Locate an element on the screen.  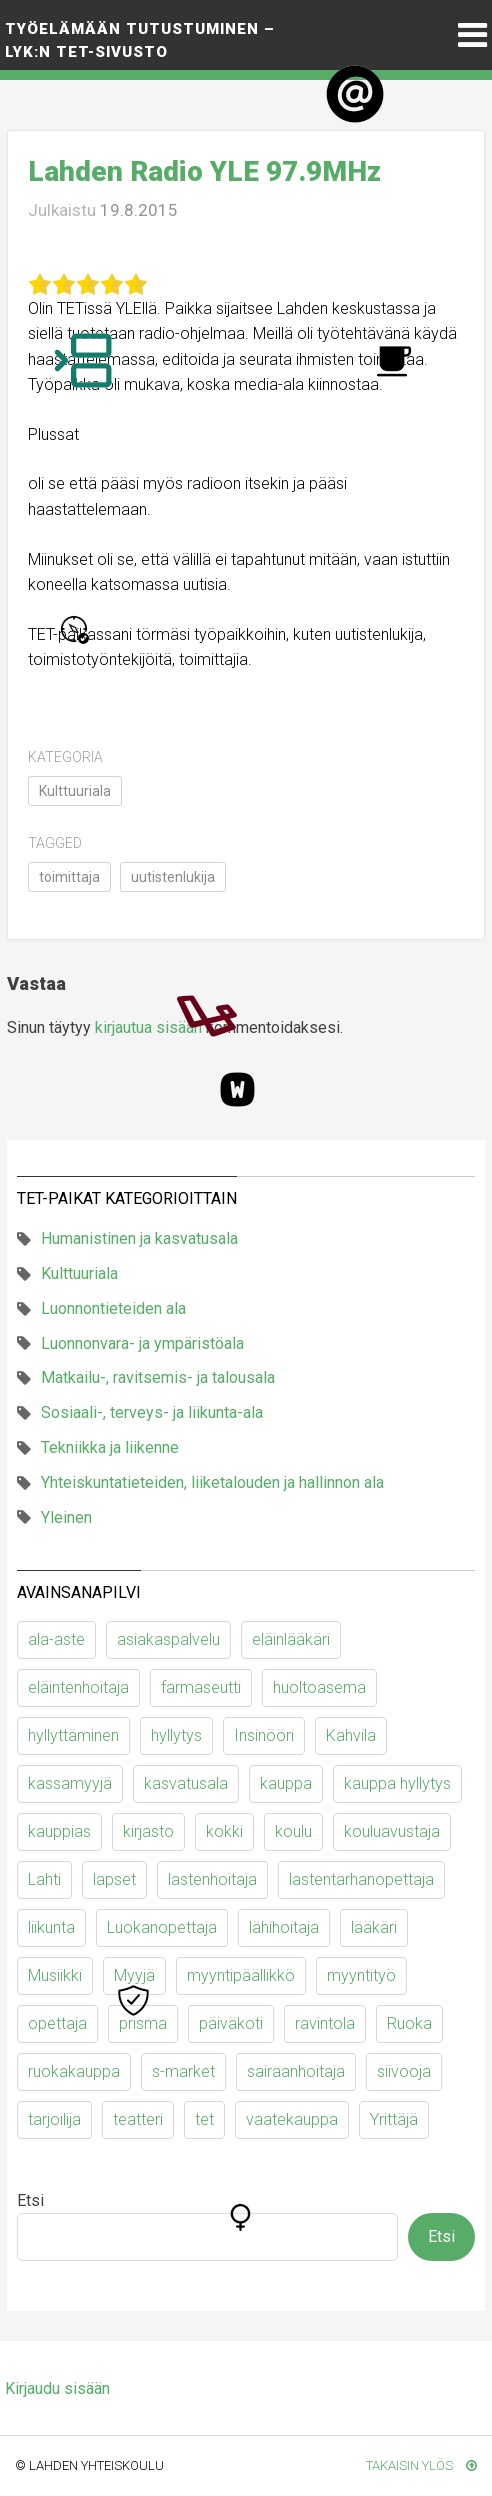
Laravel framework branding or integration is located at coordinates (207, 1016).